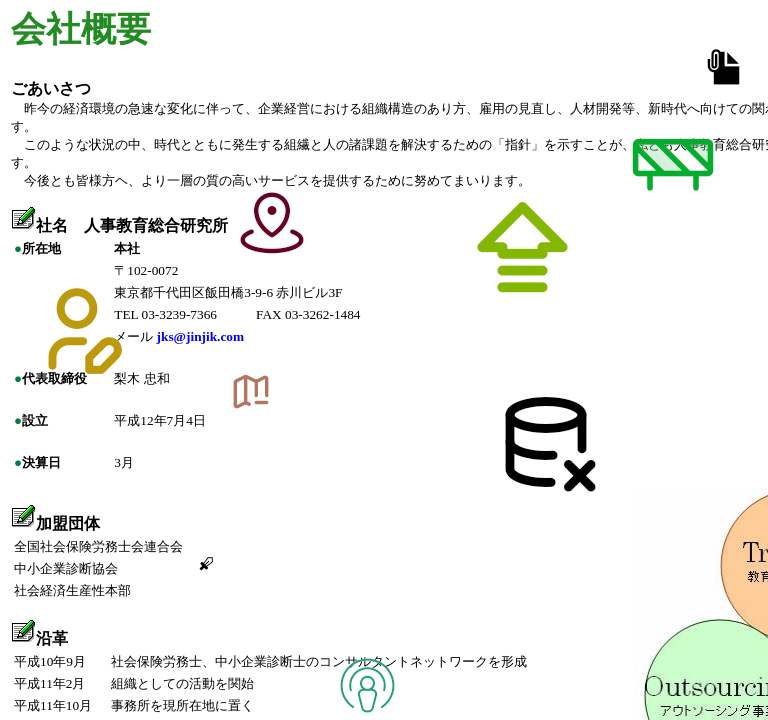  I want to click on delete or remove a database, so click(546, 442).